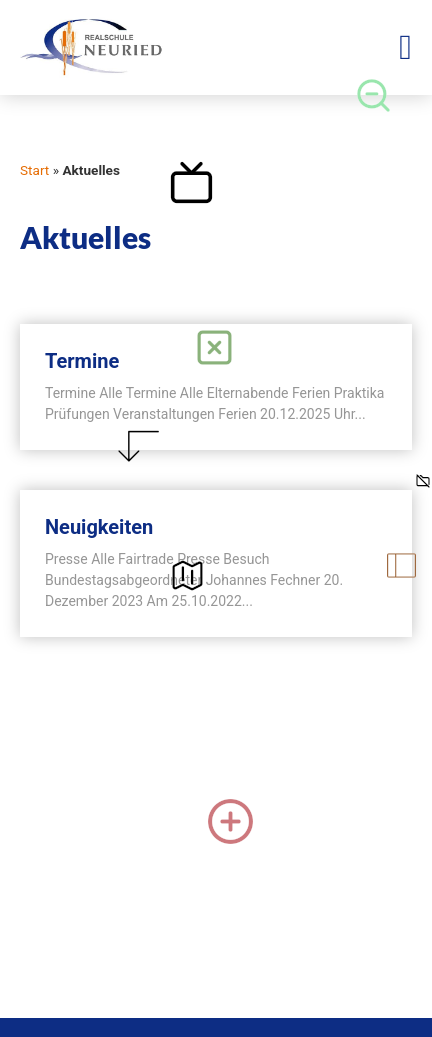  Describe the element at coordinates (423, 481) in the screenshot. I see `folder access is disabled or unavailable` at that location.